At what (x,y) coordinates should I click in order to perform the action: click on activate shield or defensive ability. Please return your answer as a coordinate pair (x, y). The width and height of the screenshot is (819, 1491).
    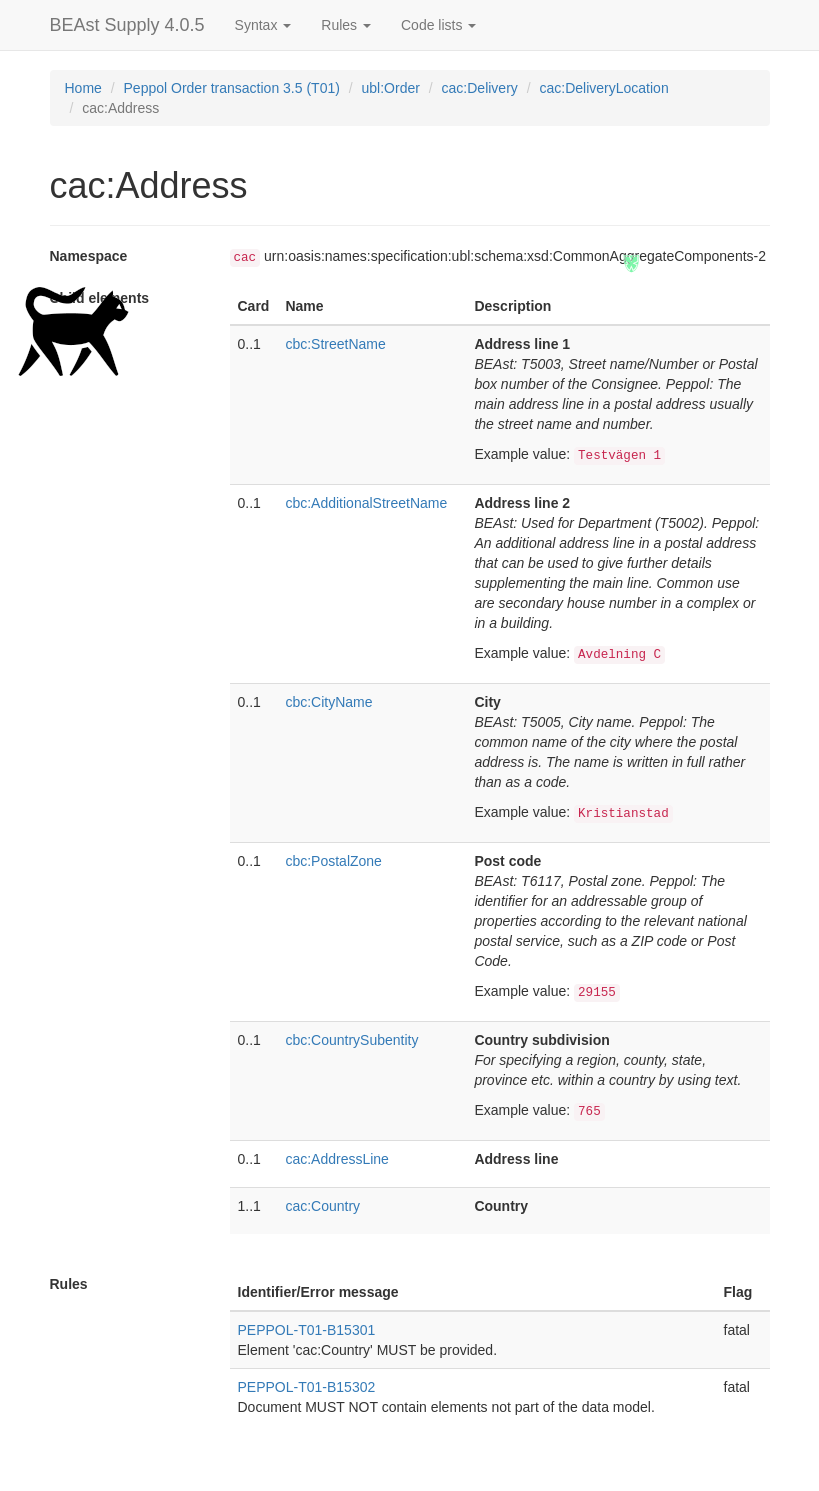
    Looking at the image, I should click on (631, 263).